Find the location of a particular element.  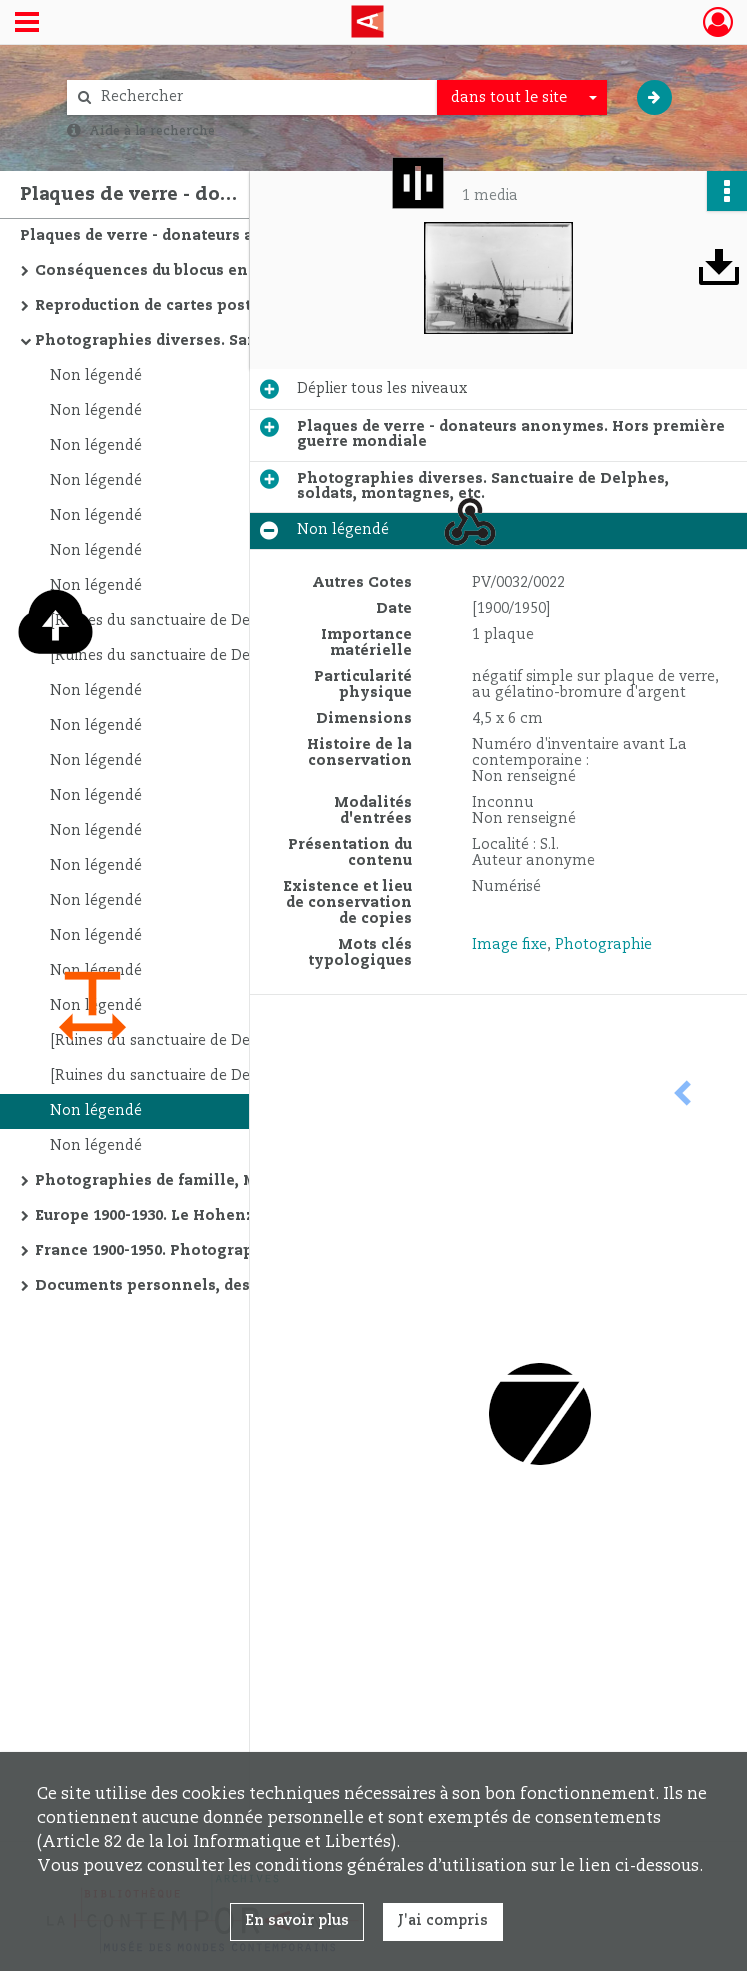

configure webhook integrations is located at coordinates (470, 523).